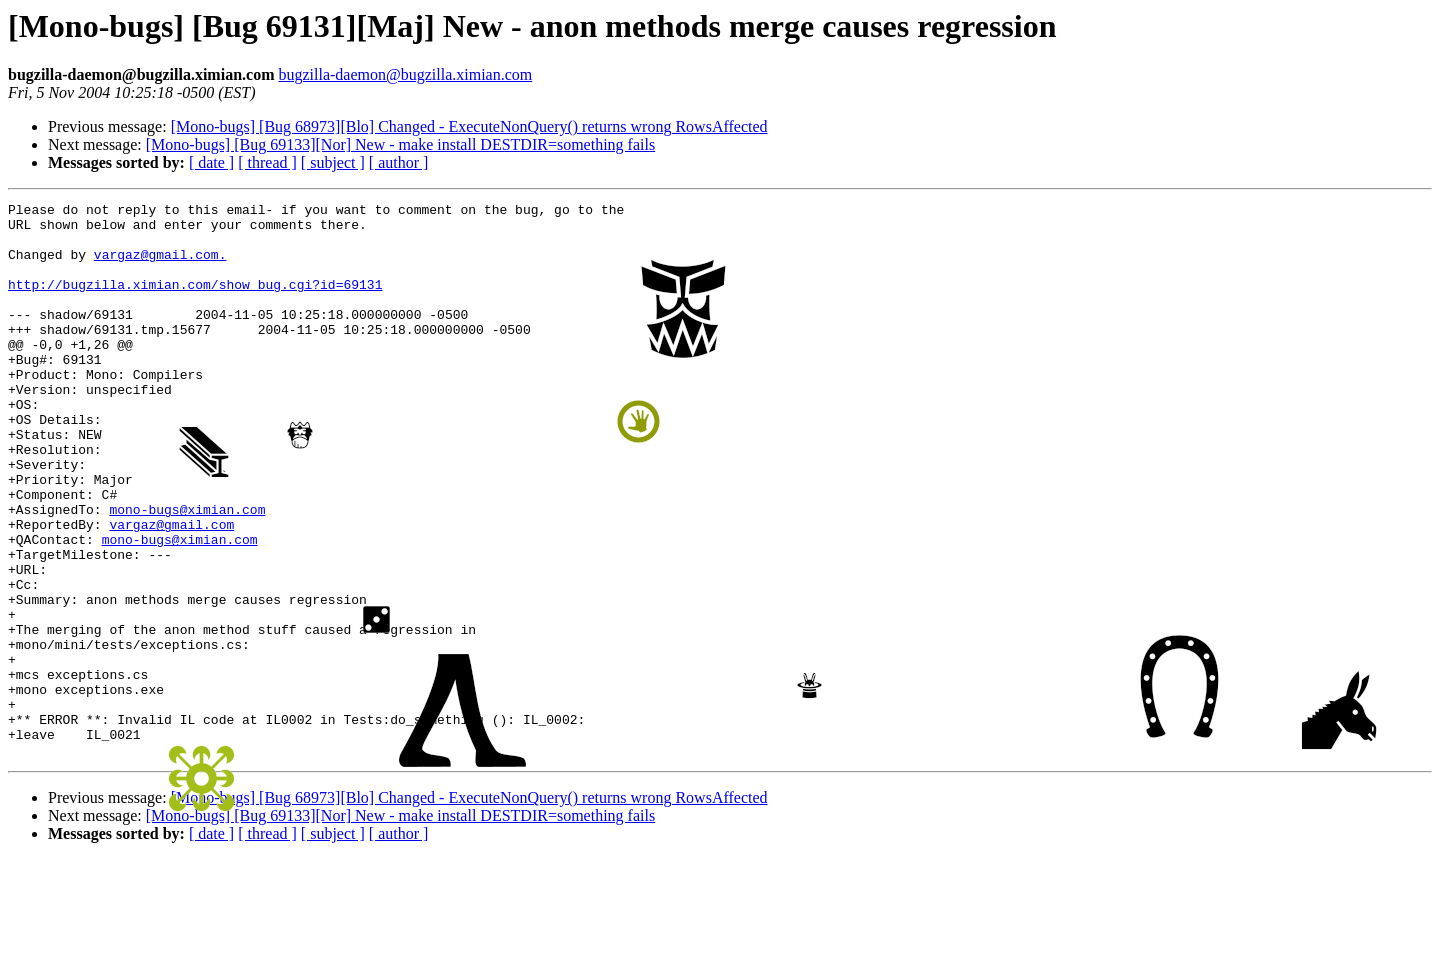  Describe the element at coordinates (638, 421) in the screenshot. I see `indicates an interactive or usable item` at that location.